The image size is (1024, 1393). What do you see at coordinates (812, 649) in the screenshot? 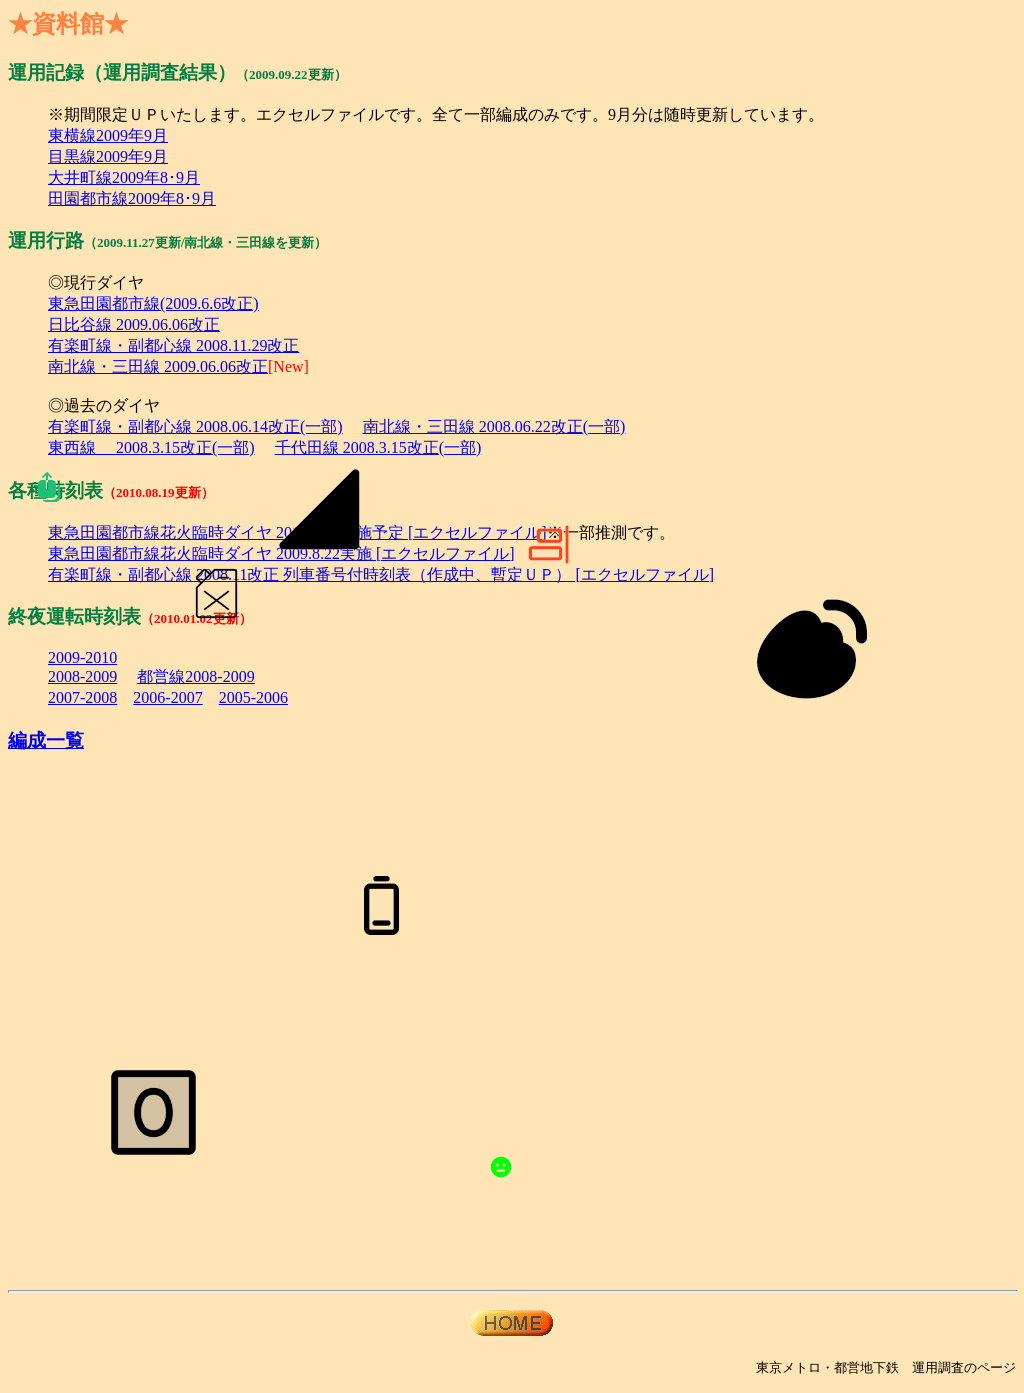
I see `open weibo app` at bounding box center [812, 649].